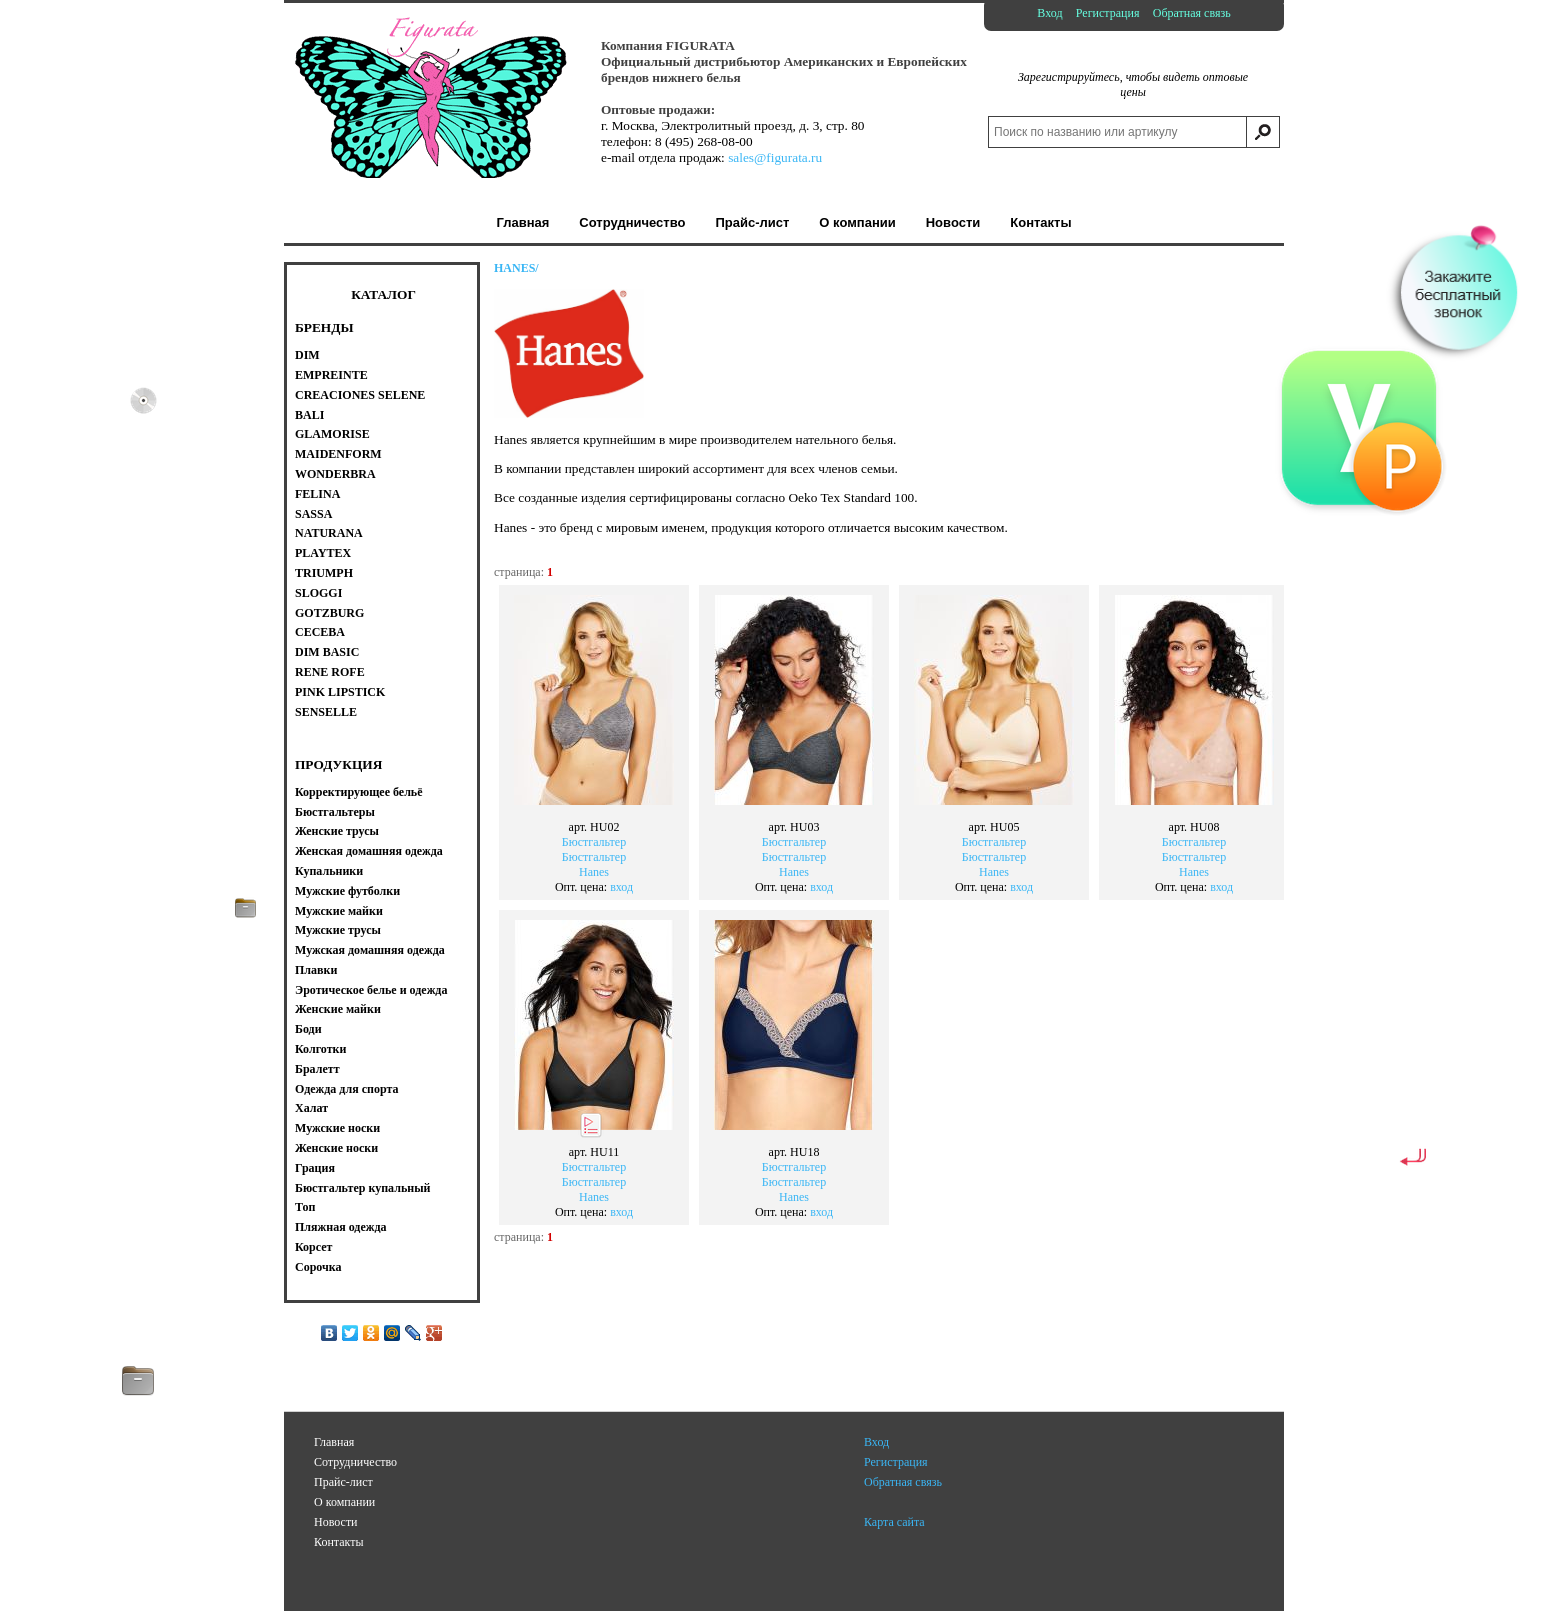 The width and height of the screenshot is (1568, 1611). What do you see at coordinates (245, 907) in the screenshot?
I see `open the file manager application` at bounding box center [245, 907].